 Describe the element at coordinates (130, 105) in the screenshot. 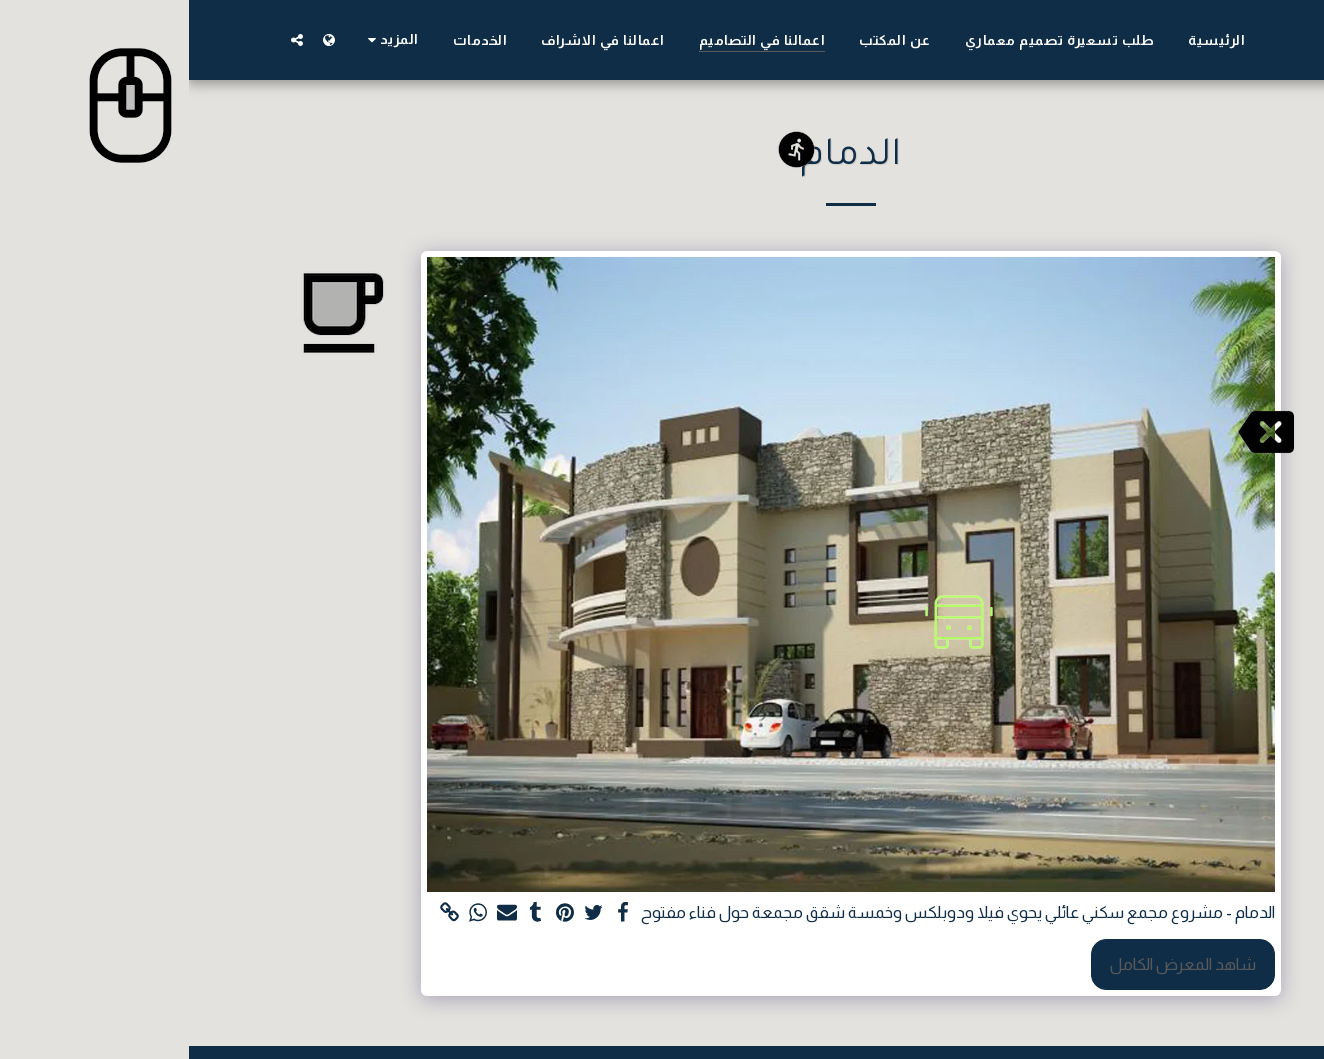

I see `indicates middle mouse button click action` at that location.